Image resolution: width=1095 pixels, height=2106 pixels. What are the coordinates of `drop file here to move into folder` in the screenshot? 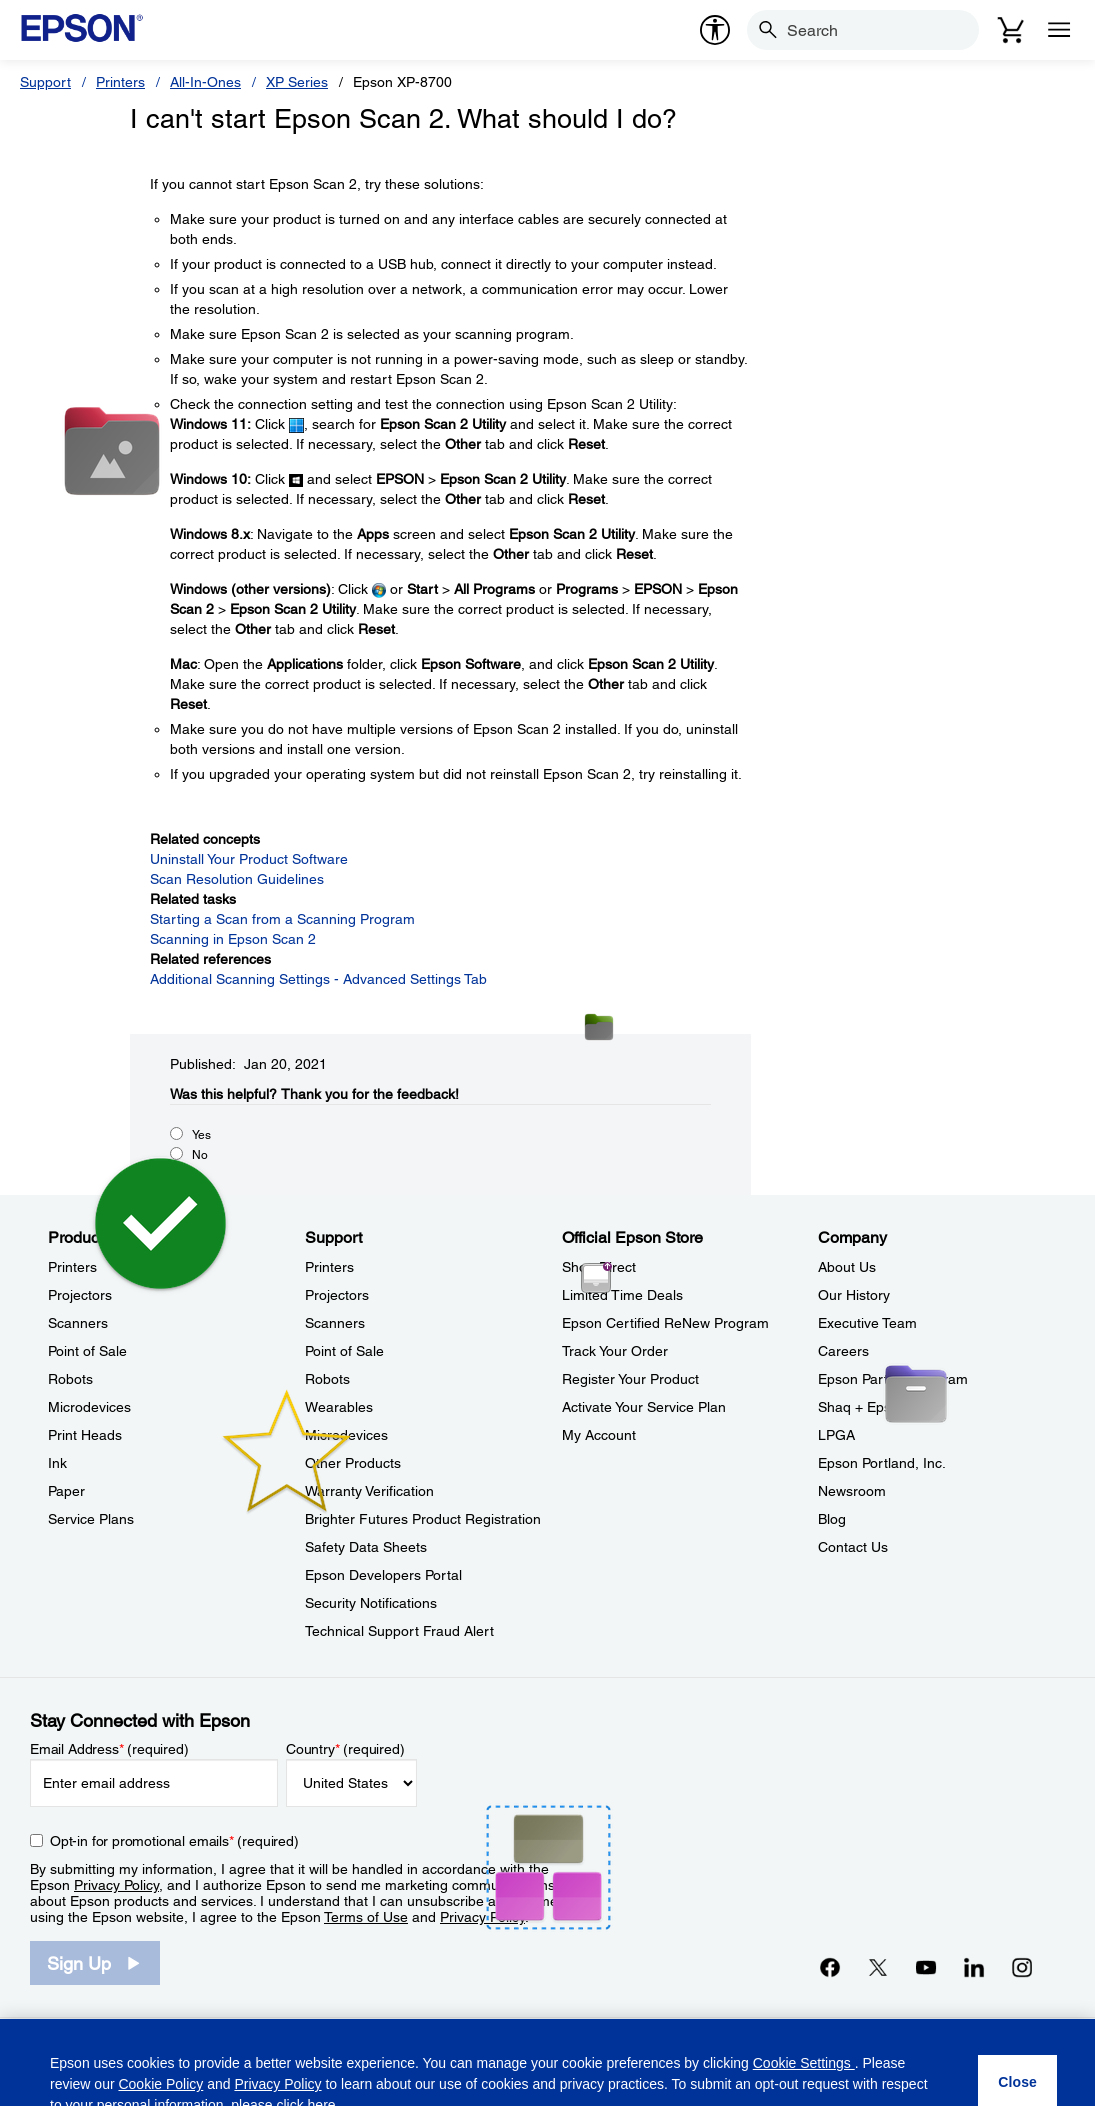 It's located at (599, 1027).